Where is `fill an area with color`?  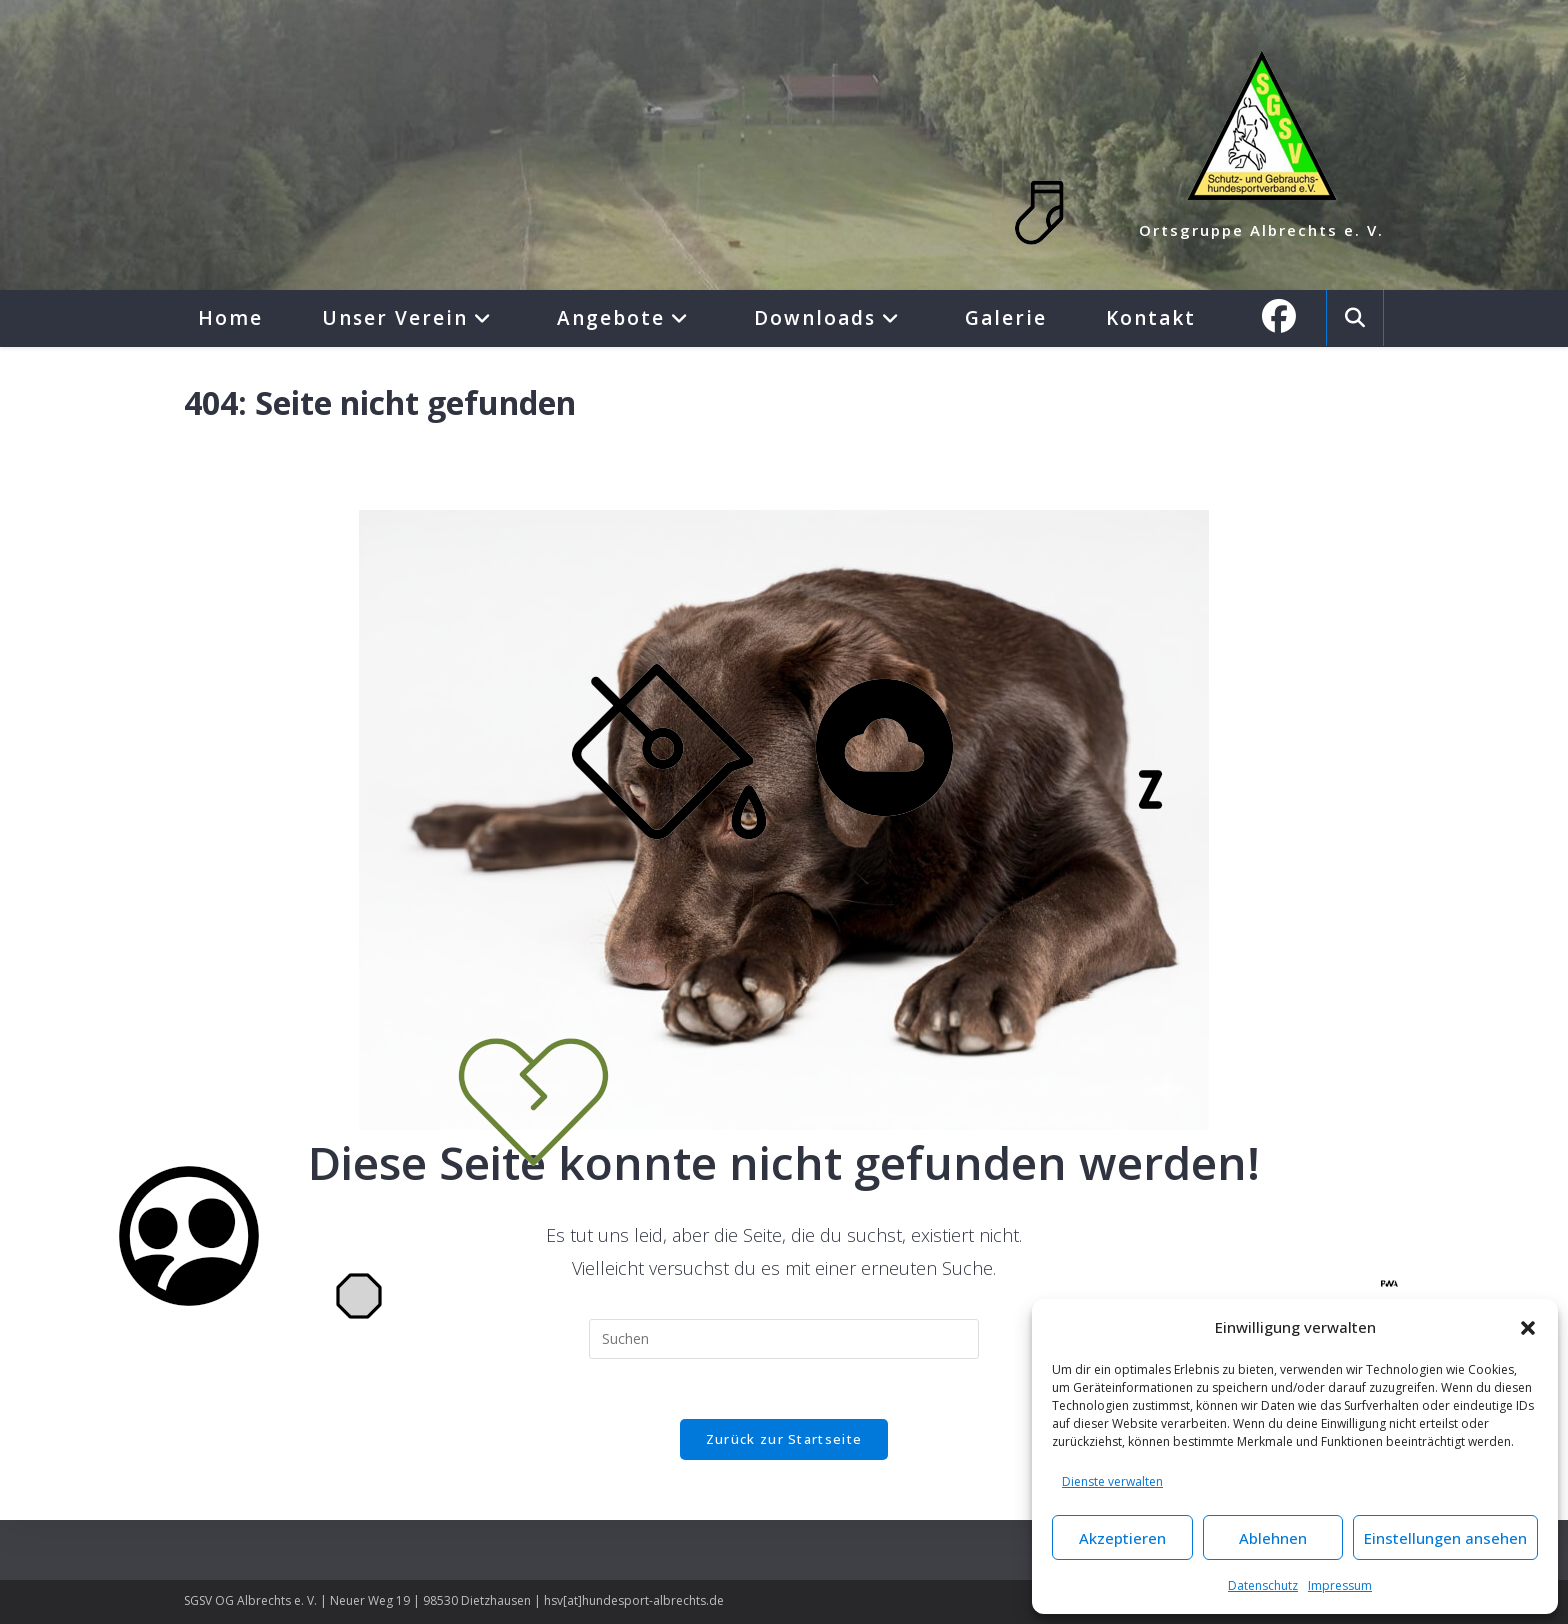
fill an area with color is located at coordinates (666, 758).